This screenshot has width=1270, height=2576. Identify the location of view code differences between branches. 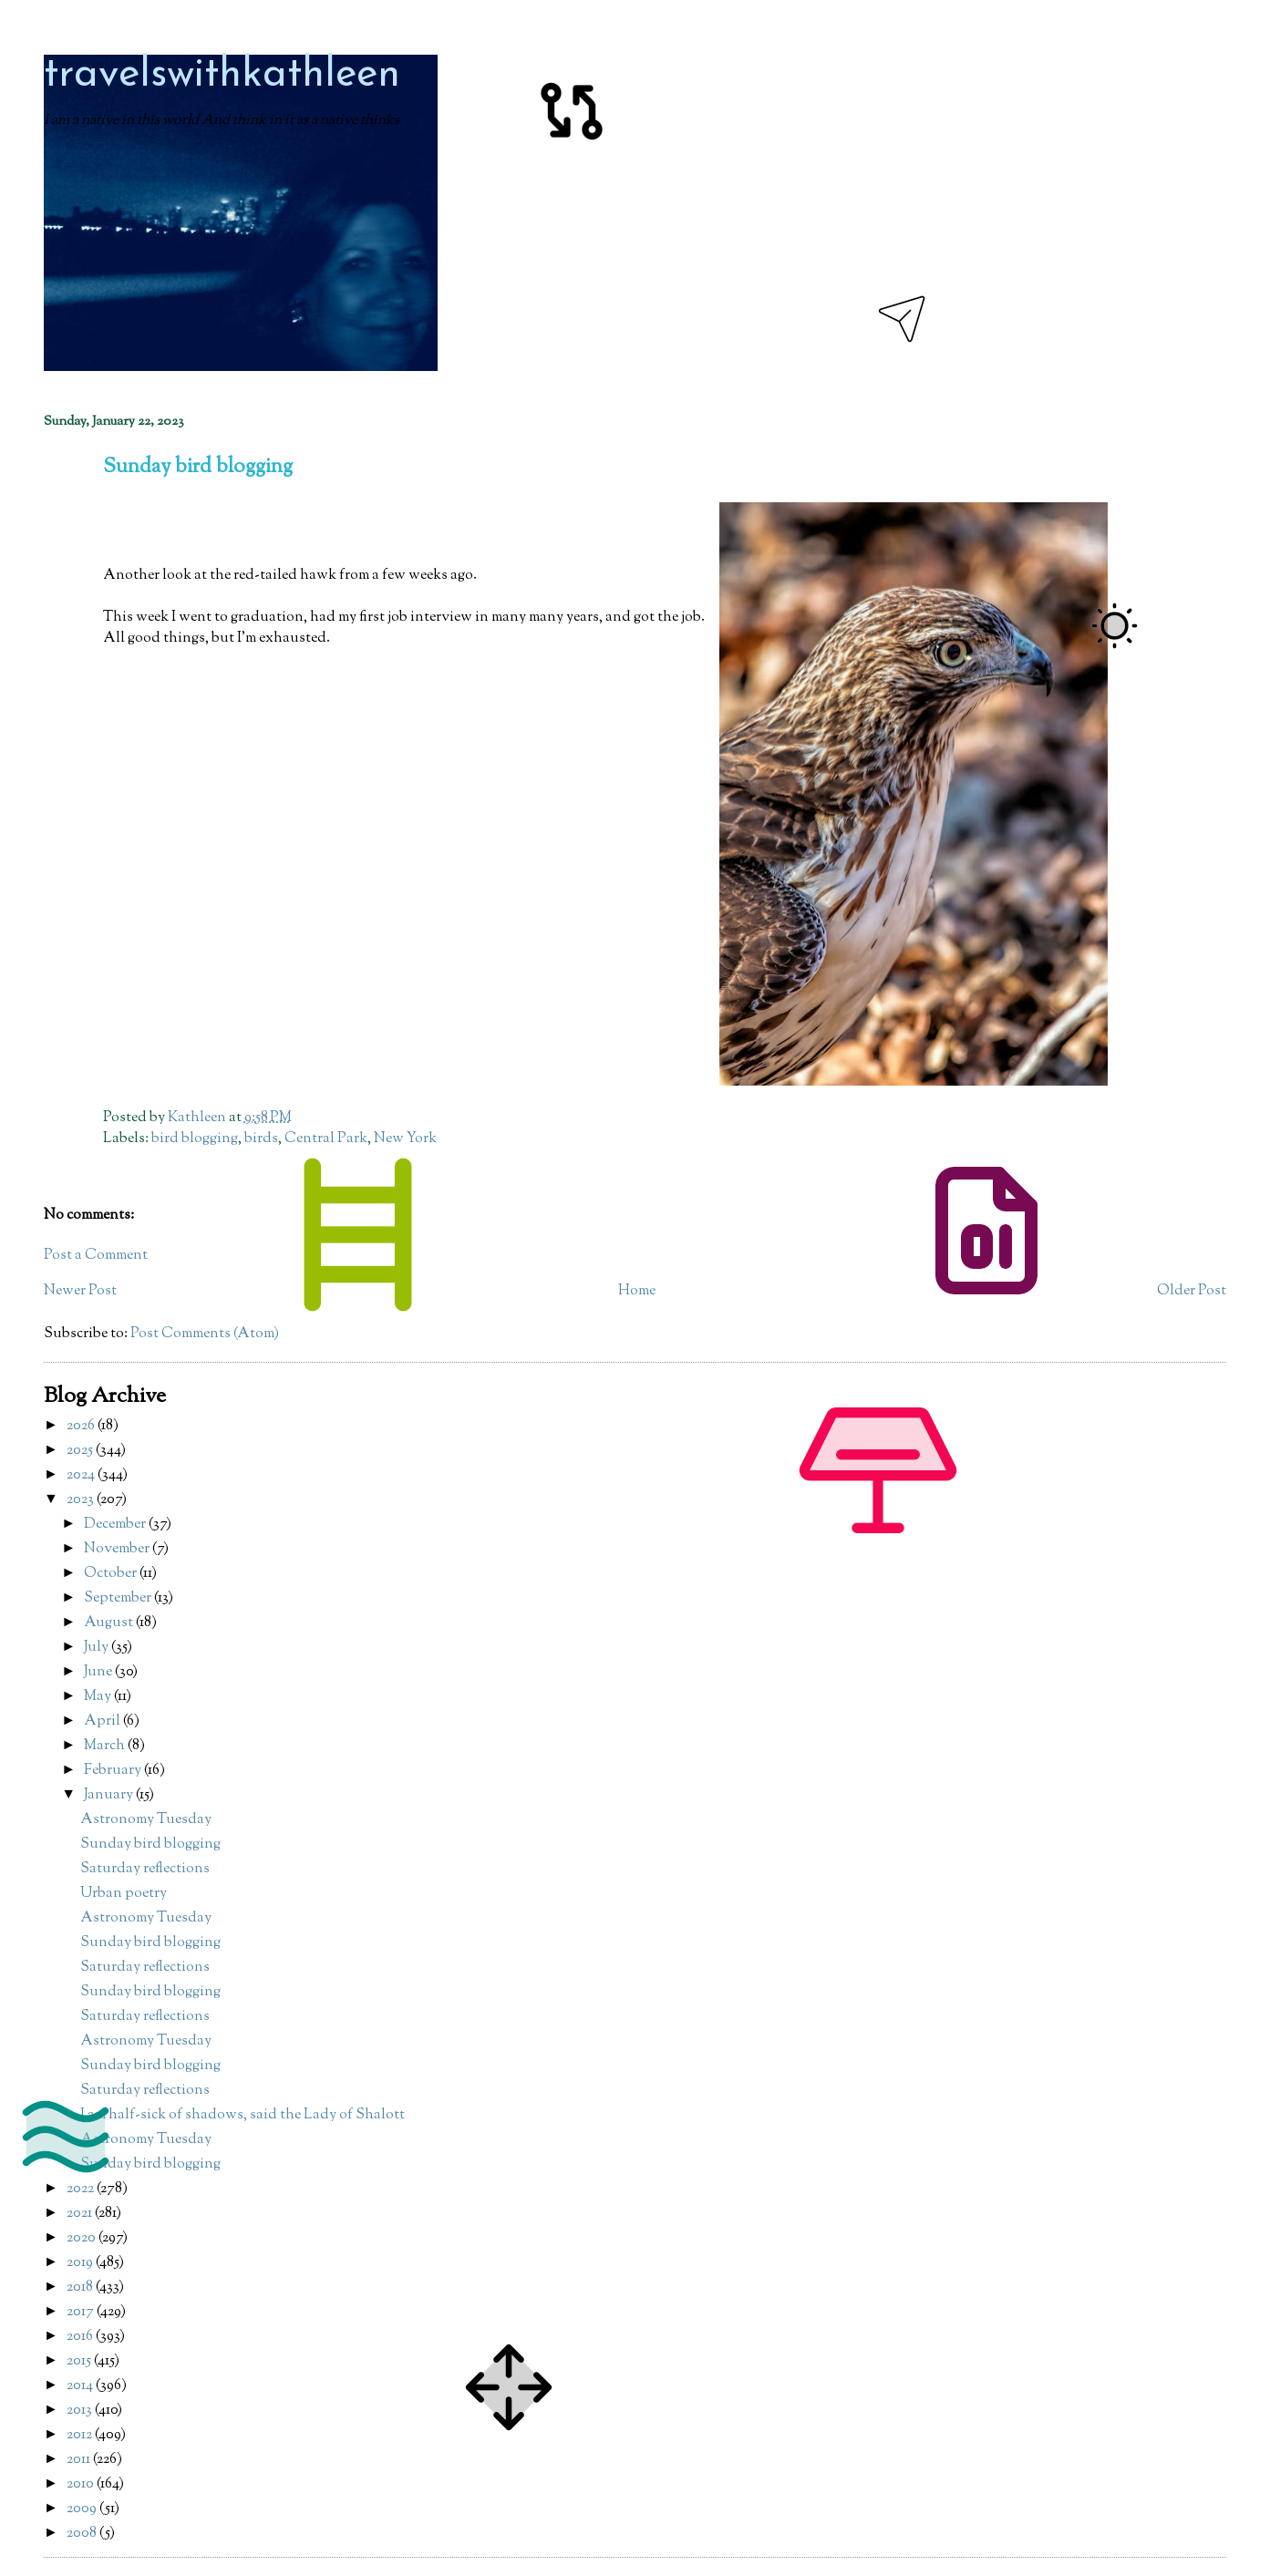
(572, 111).